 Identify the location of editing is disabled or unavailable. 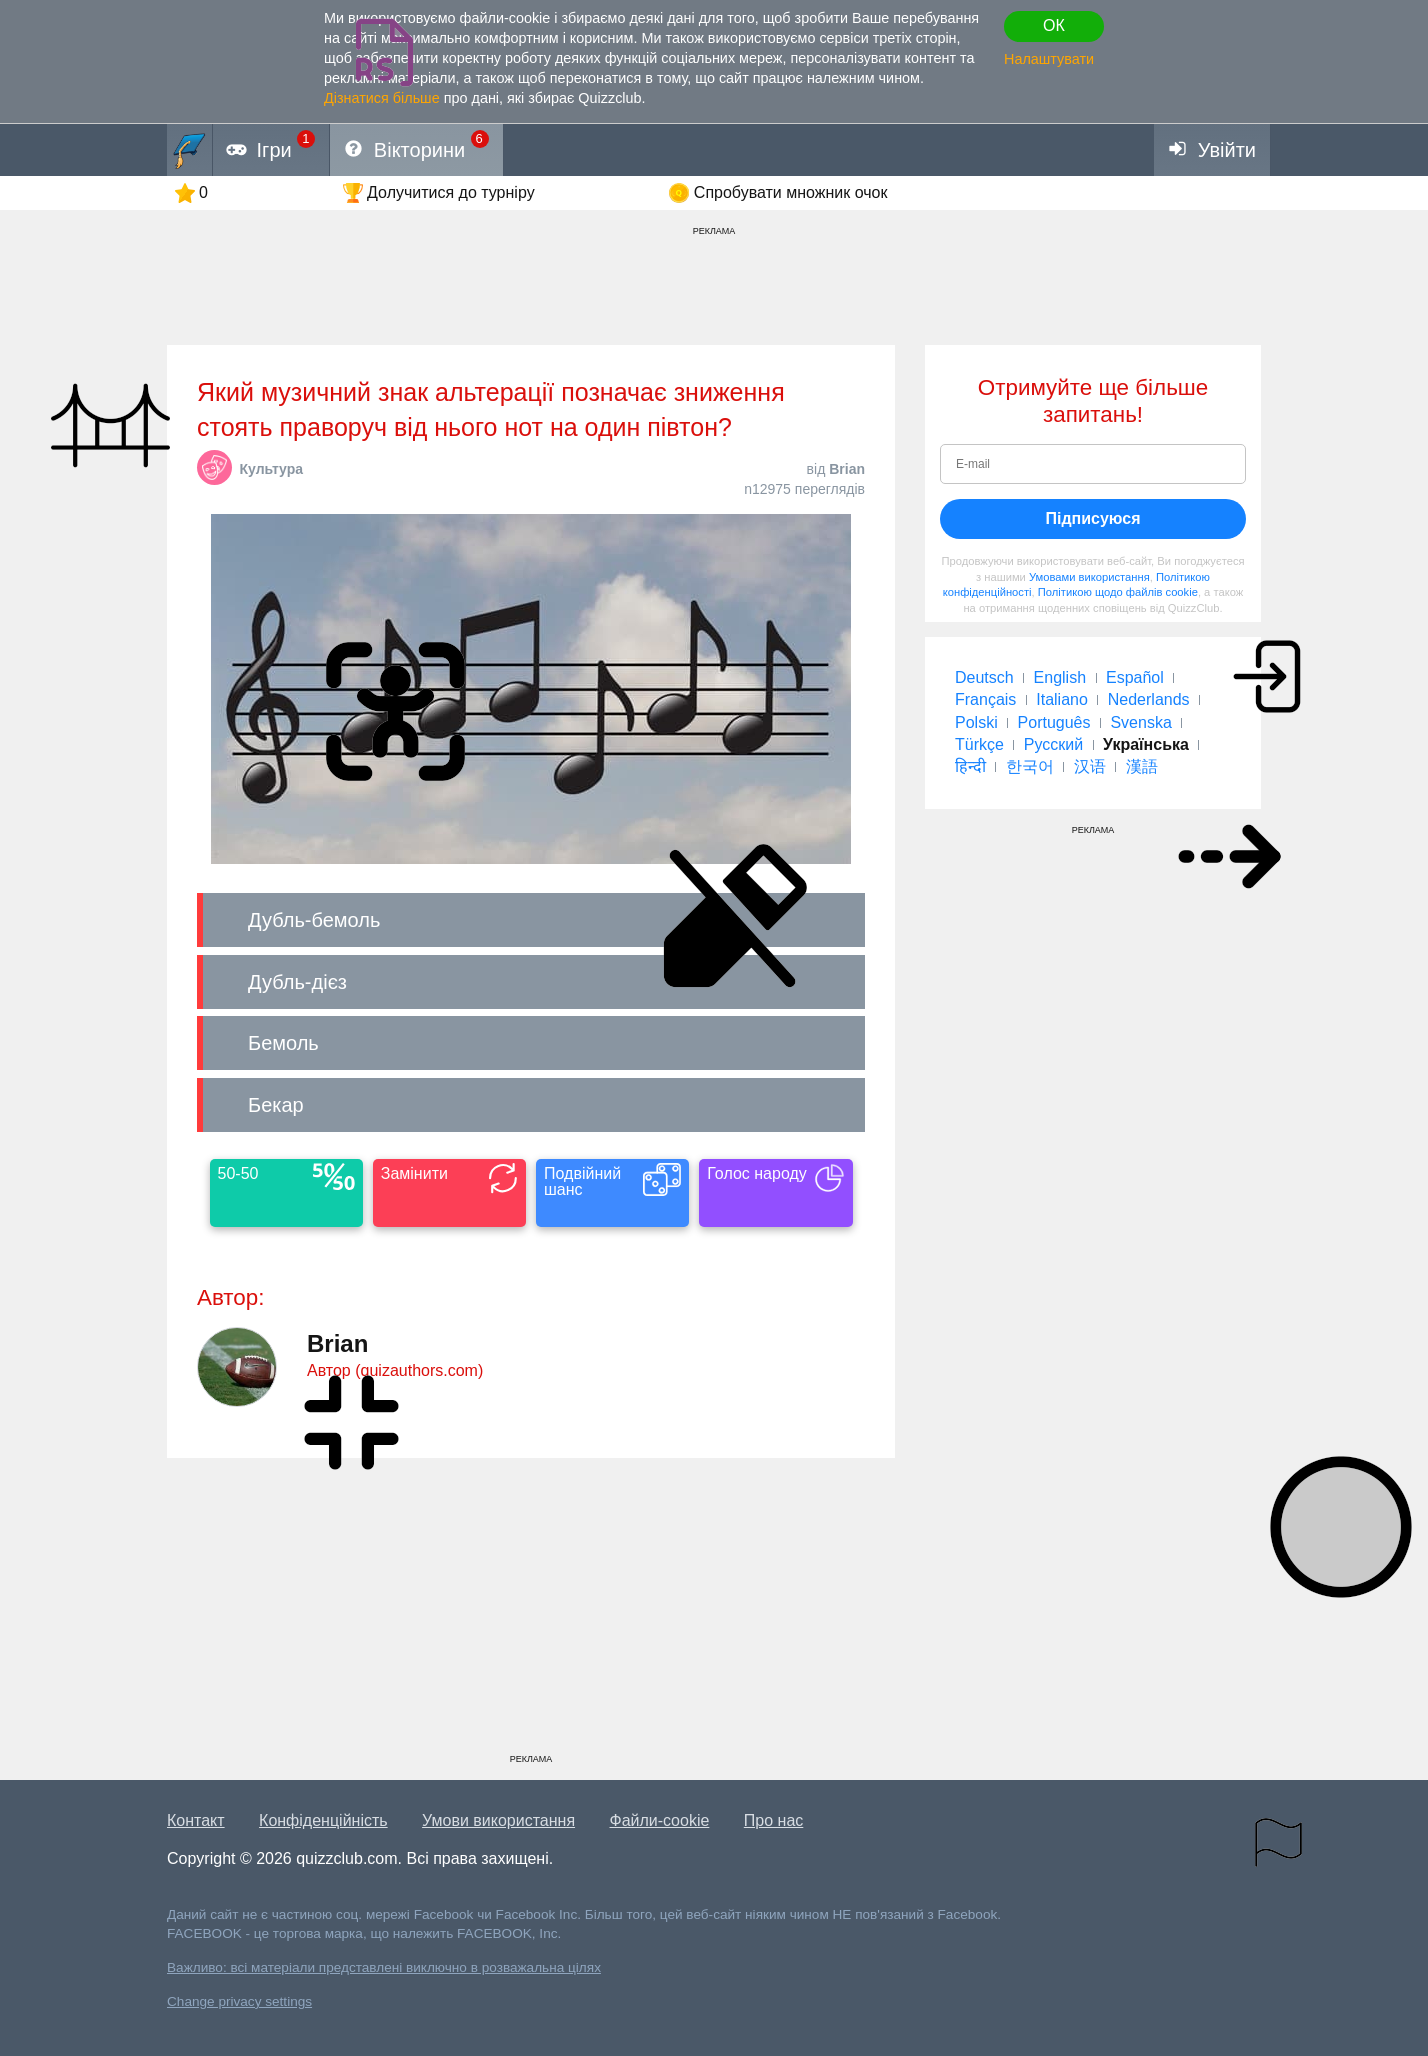
(732, 918).